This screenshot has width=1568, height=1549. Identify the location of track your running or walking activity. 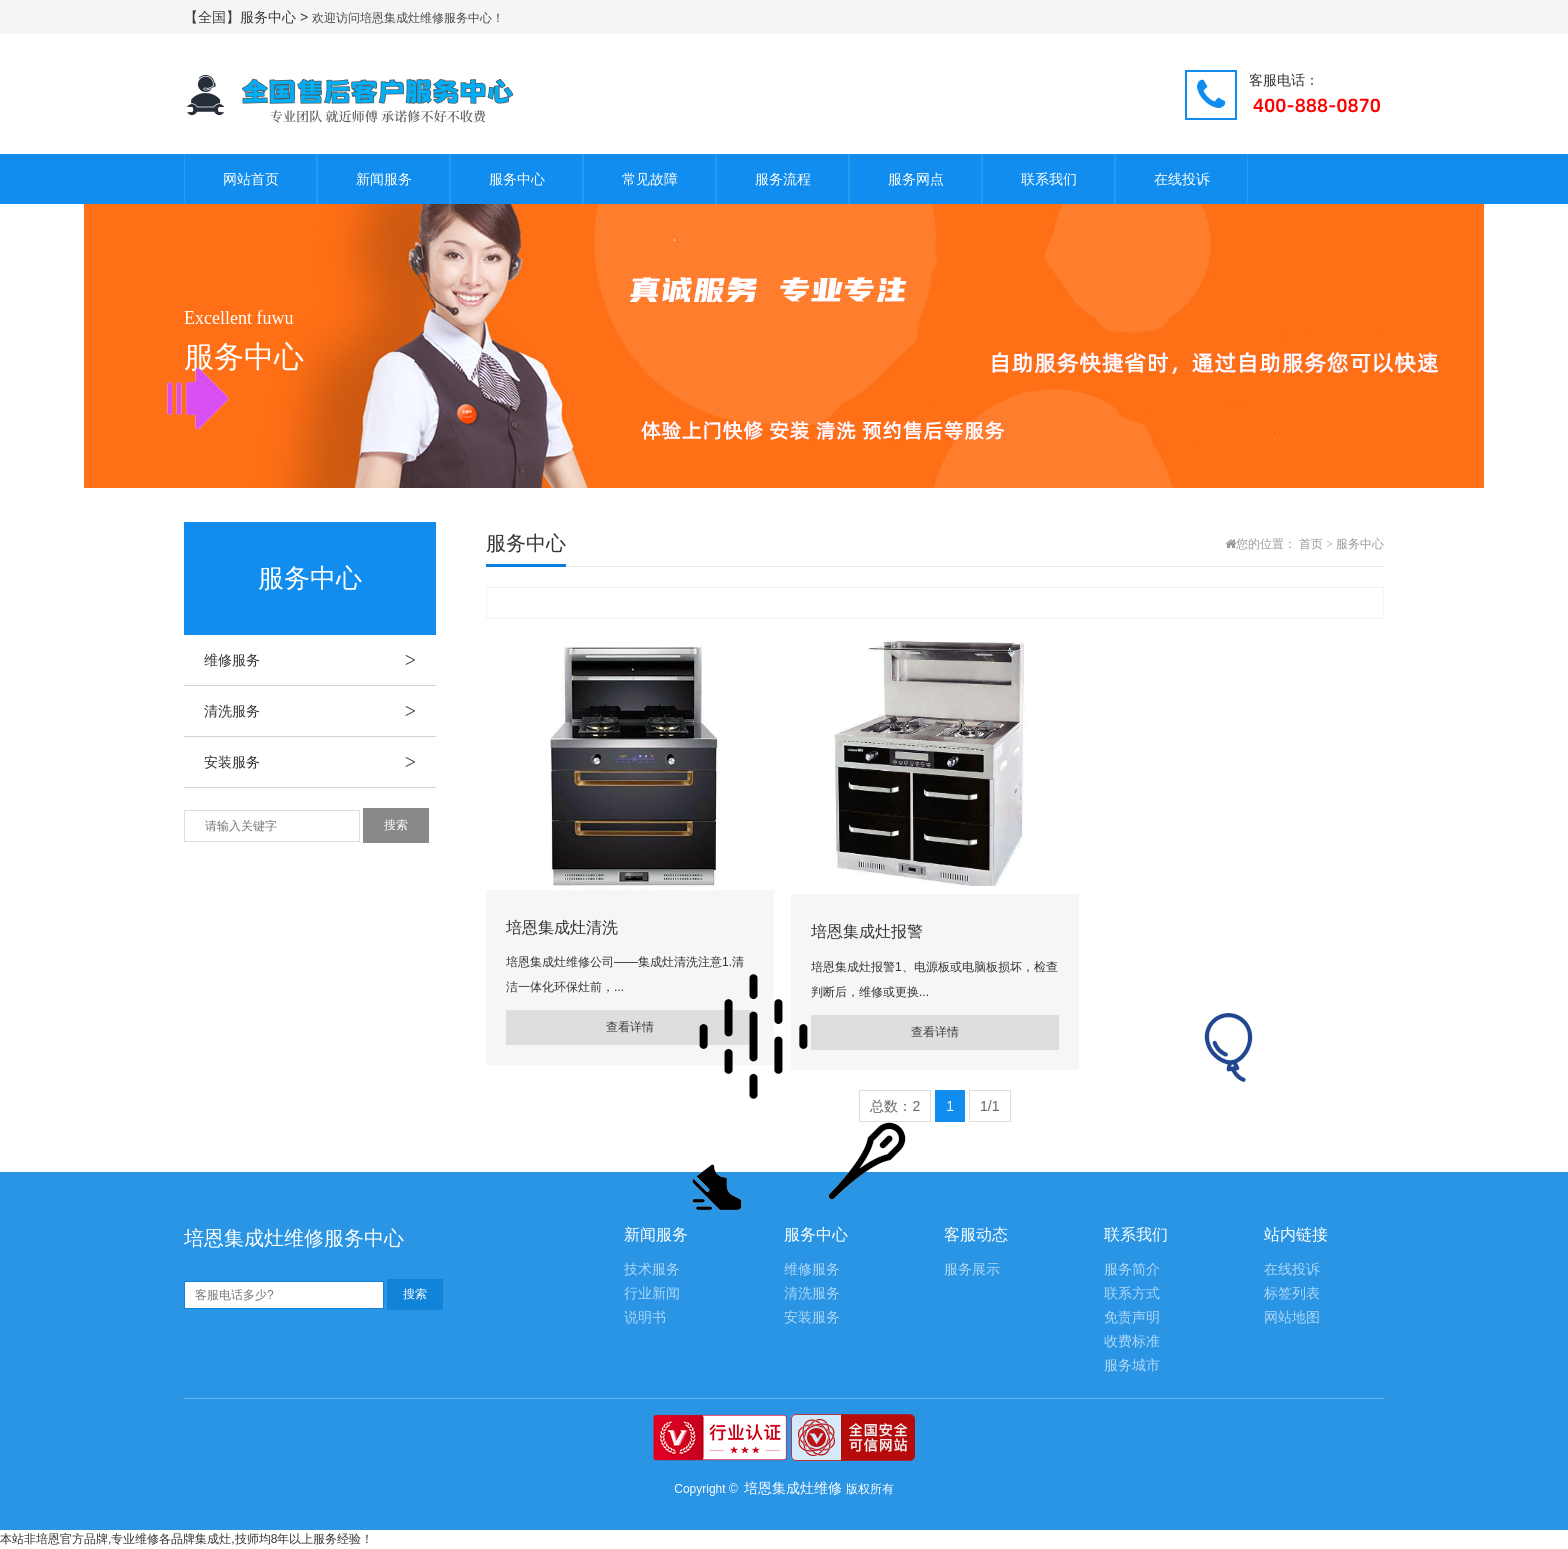
(716, 1190).